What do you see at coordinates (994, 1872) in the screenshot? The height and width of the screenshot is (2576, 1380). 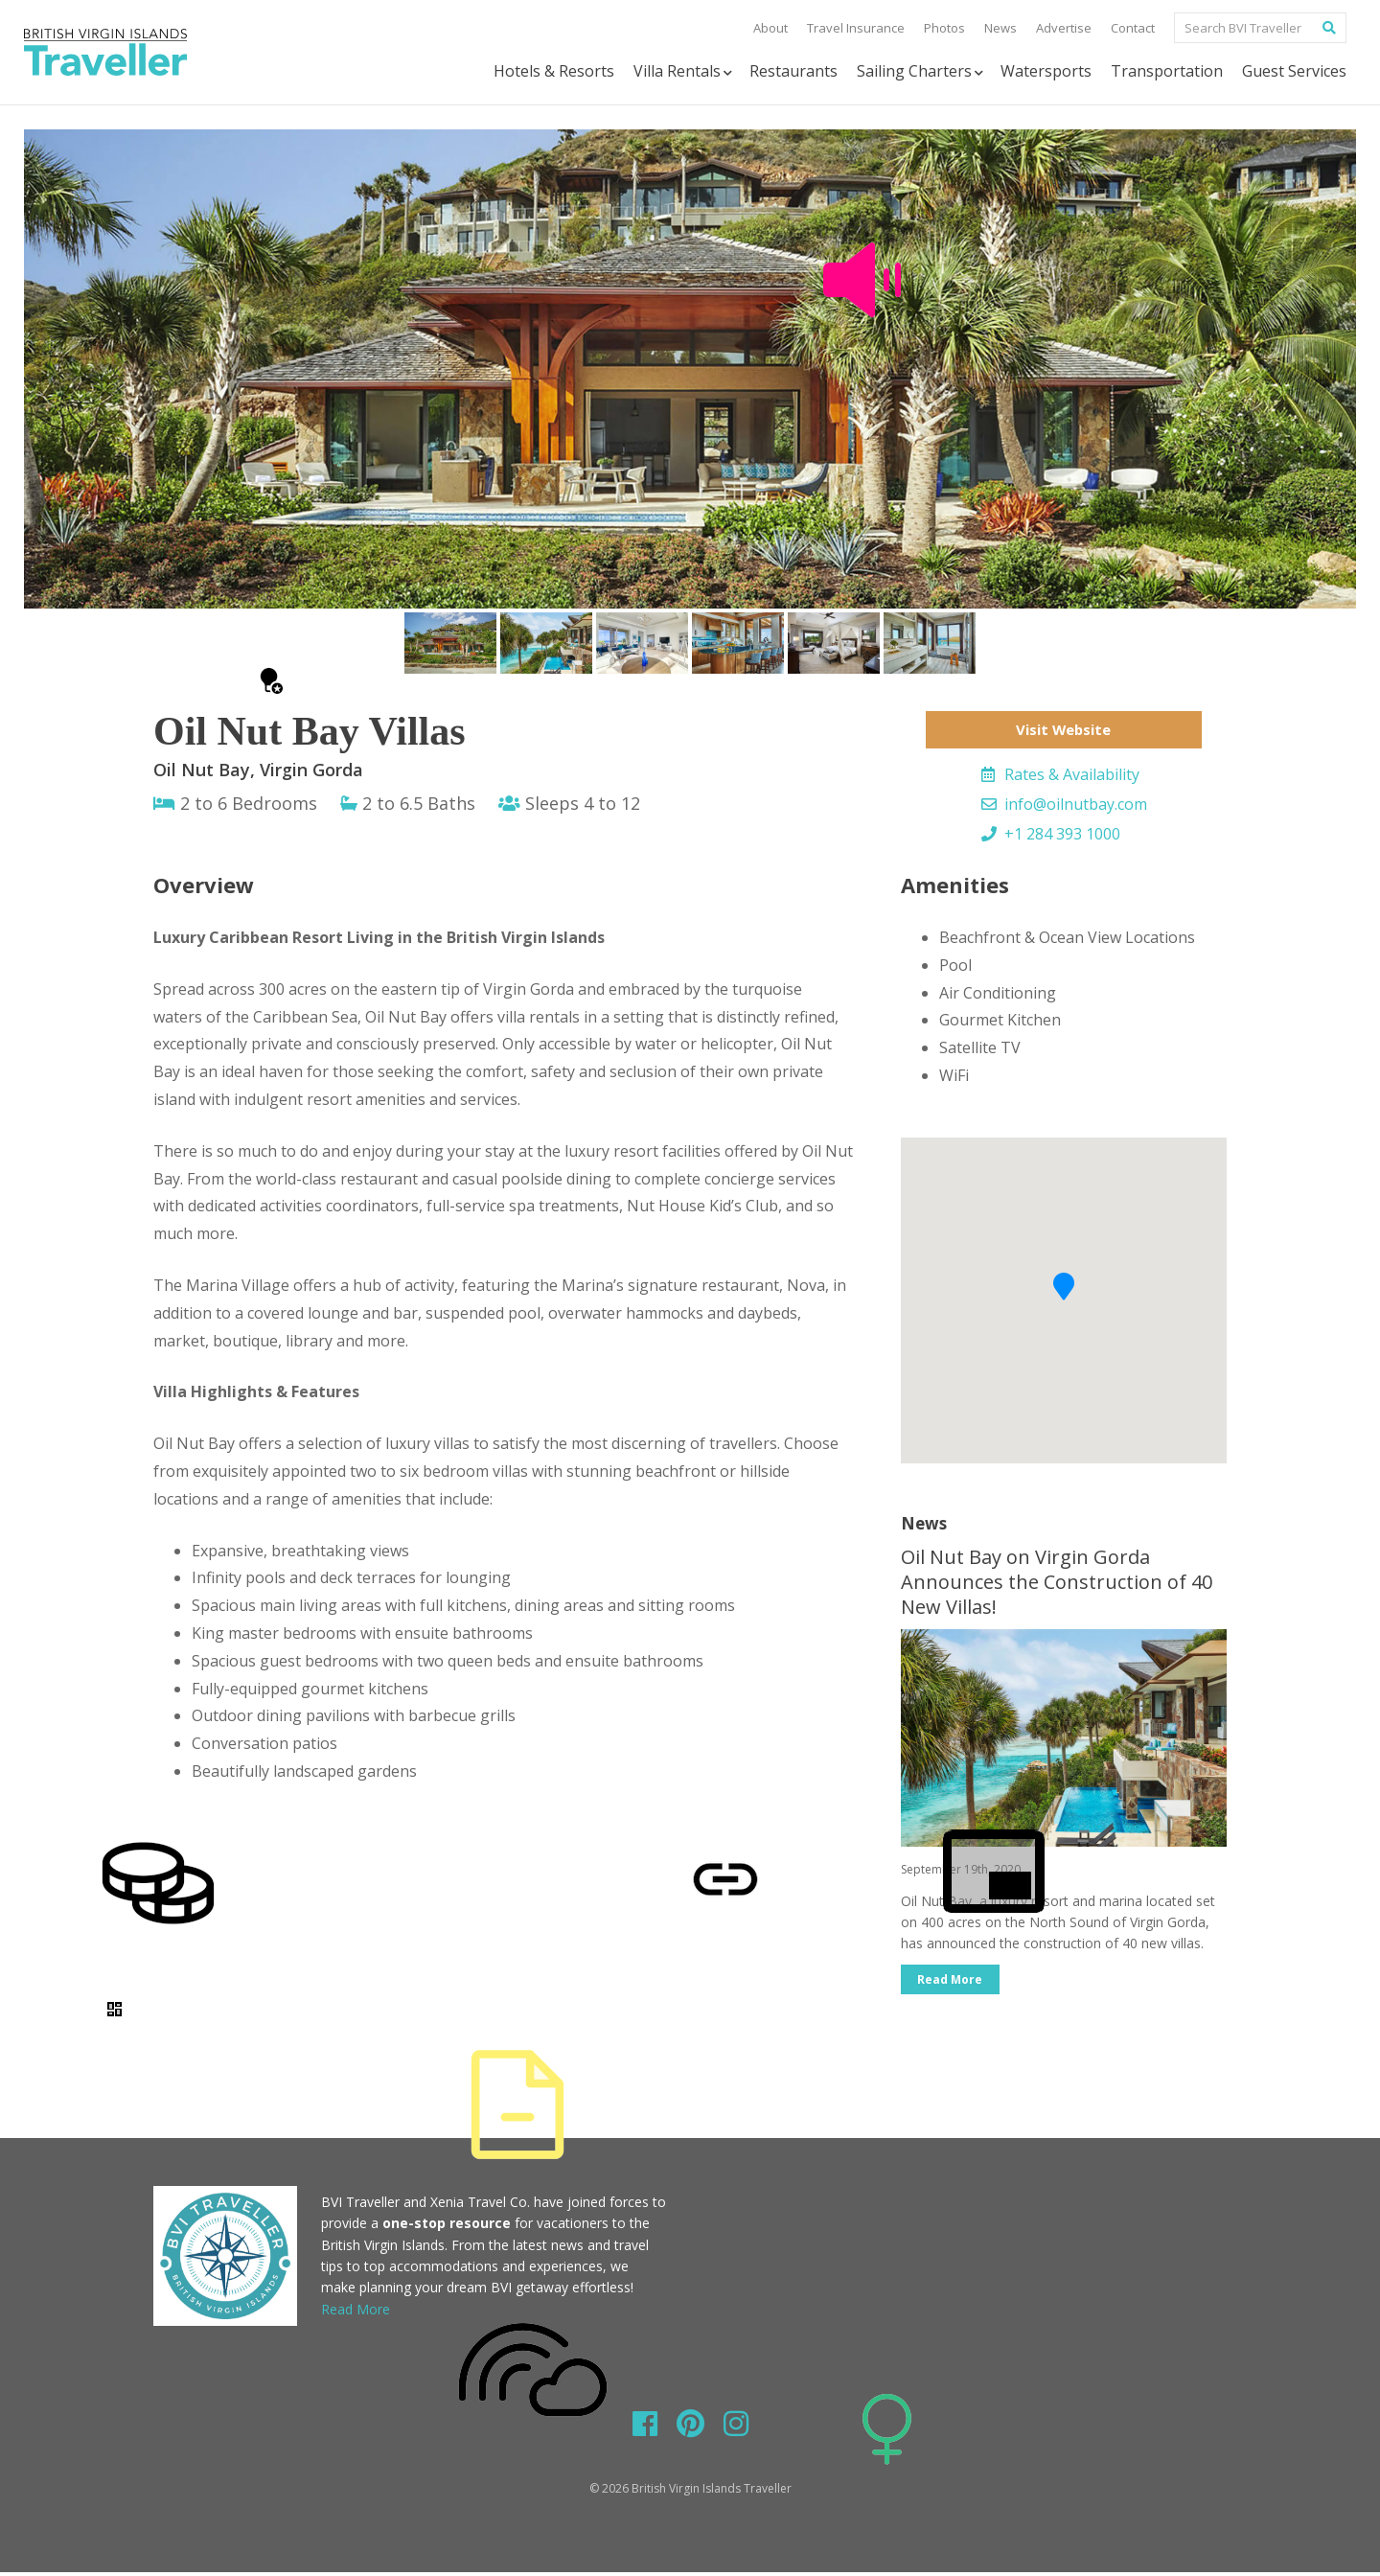 I see `add branding or watermark to content` at bounding box center [994, 1872].